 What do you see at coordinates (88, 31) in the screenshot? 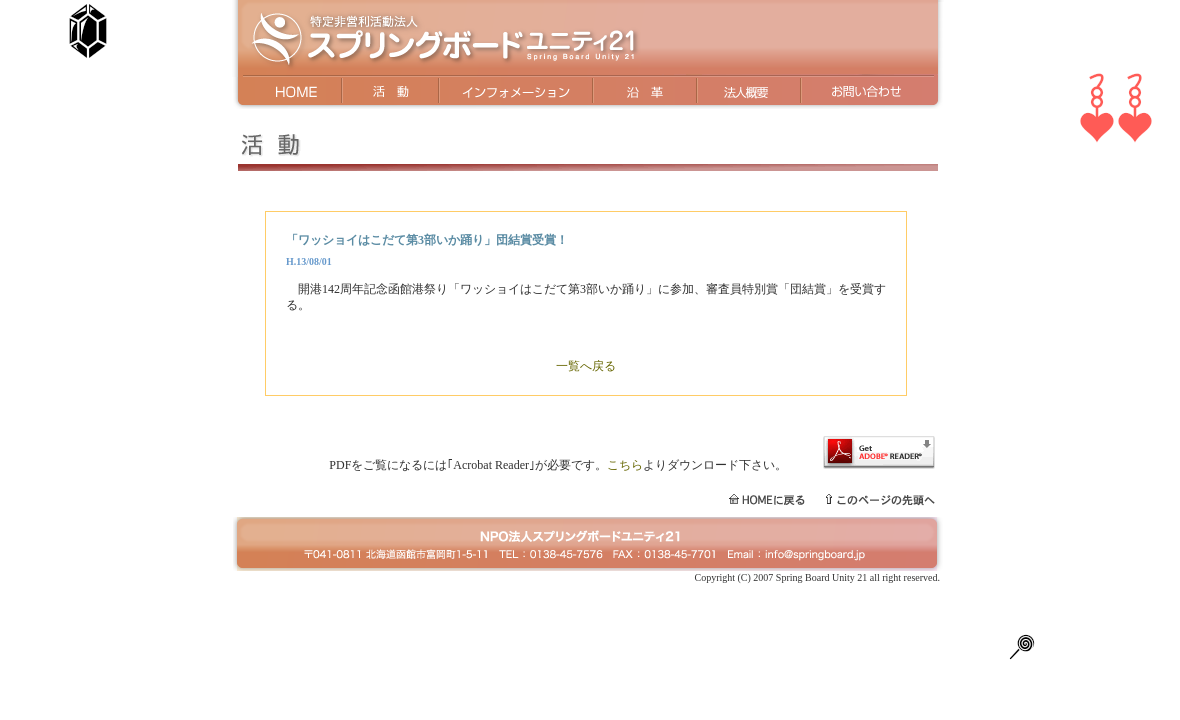
I see `collect or spend in-game currency` at bounding box center [88, 31].